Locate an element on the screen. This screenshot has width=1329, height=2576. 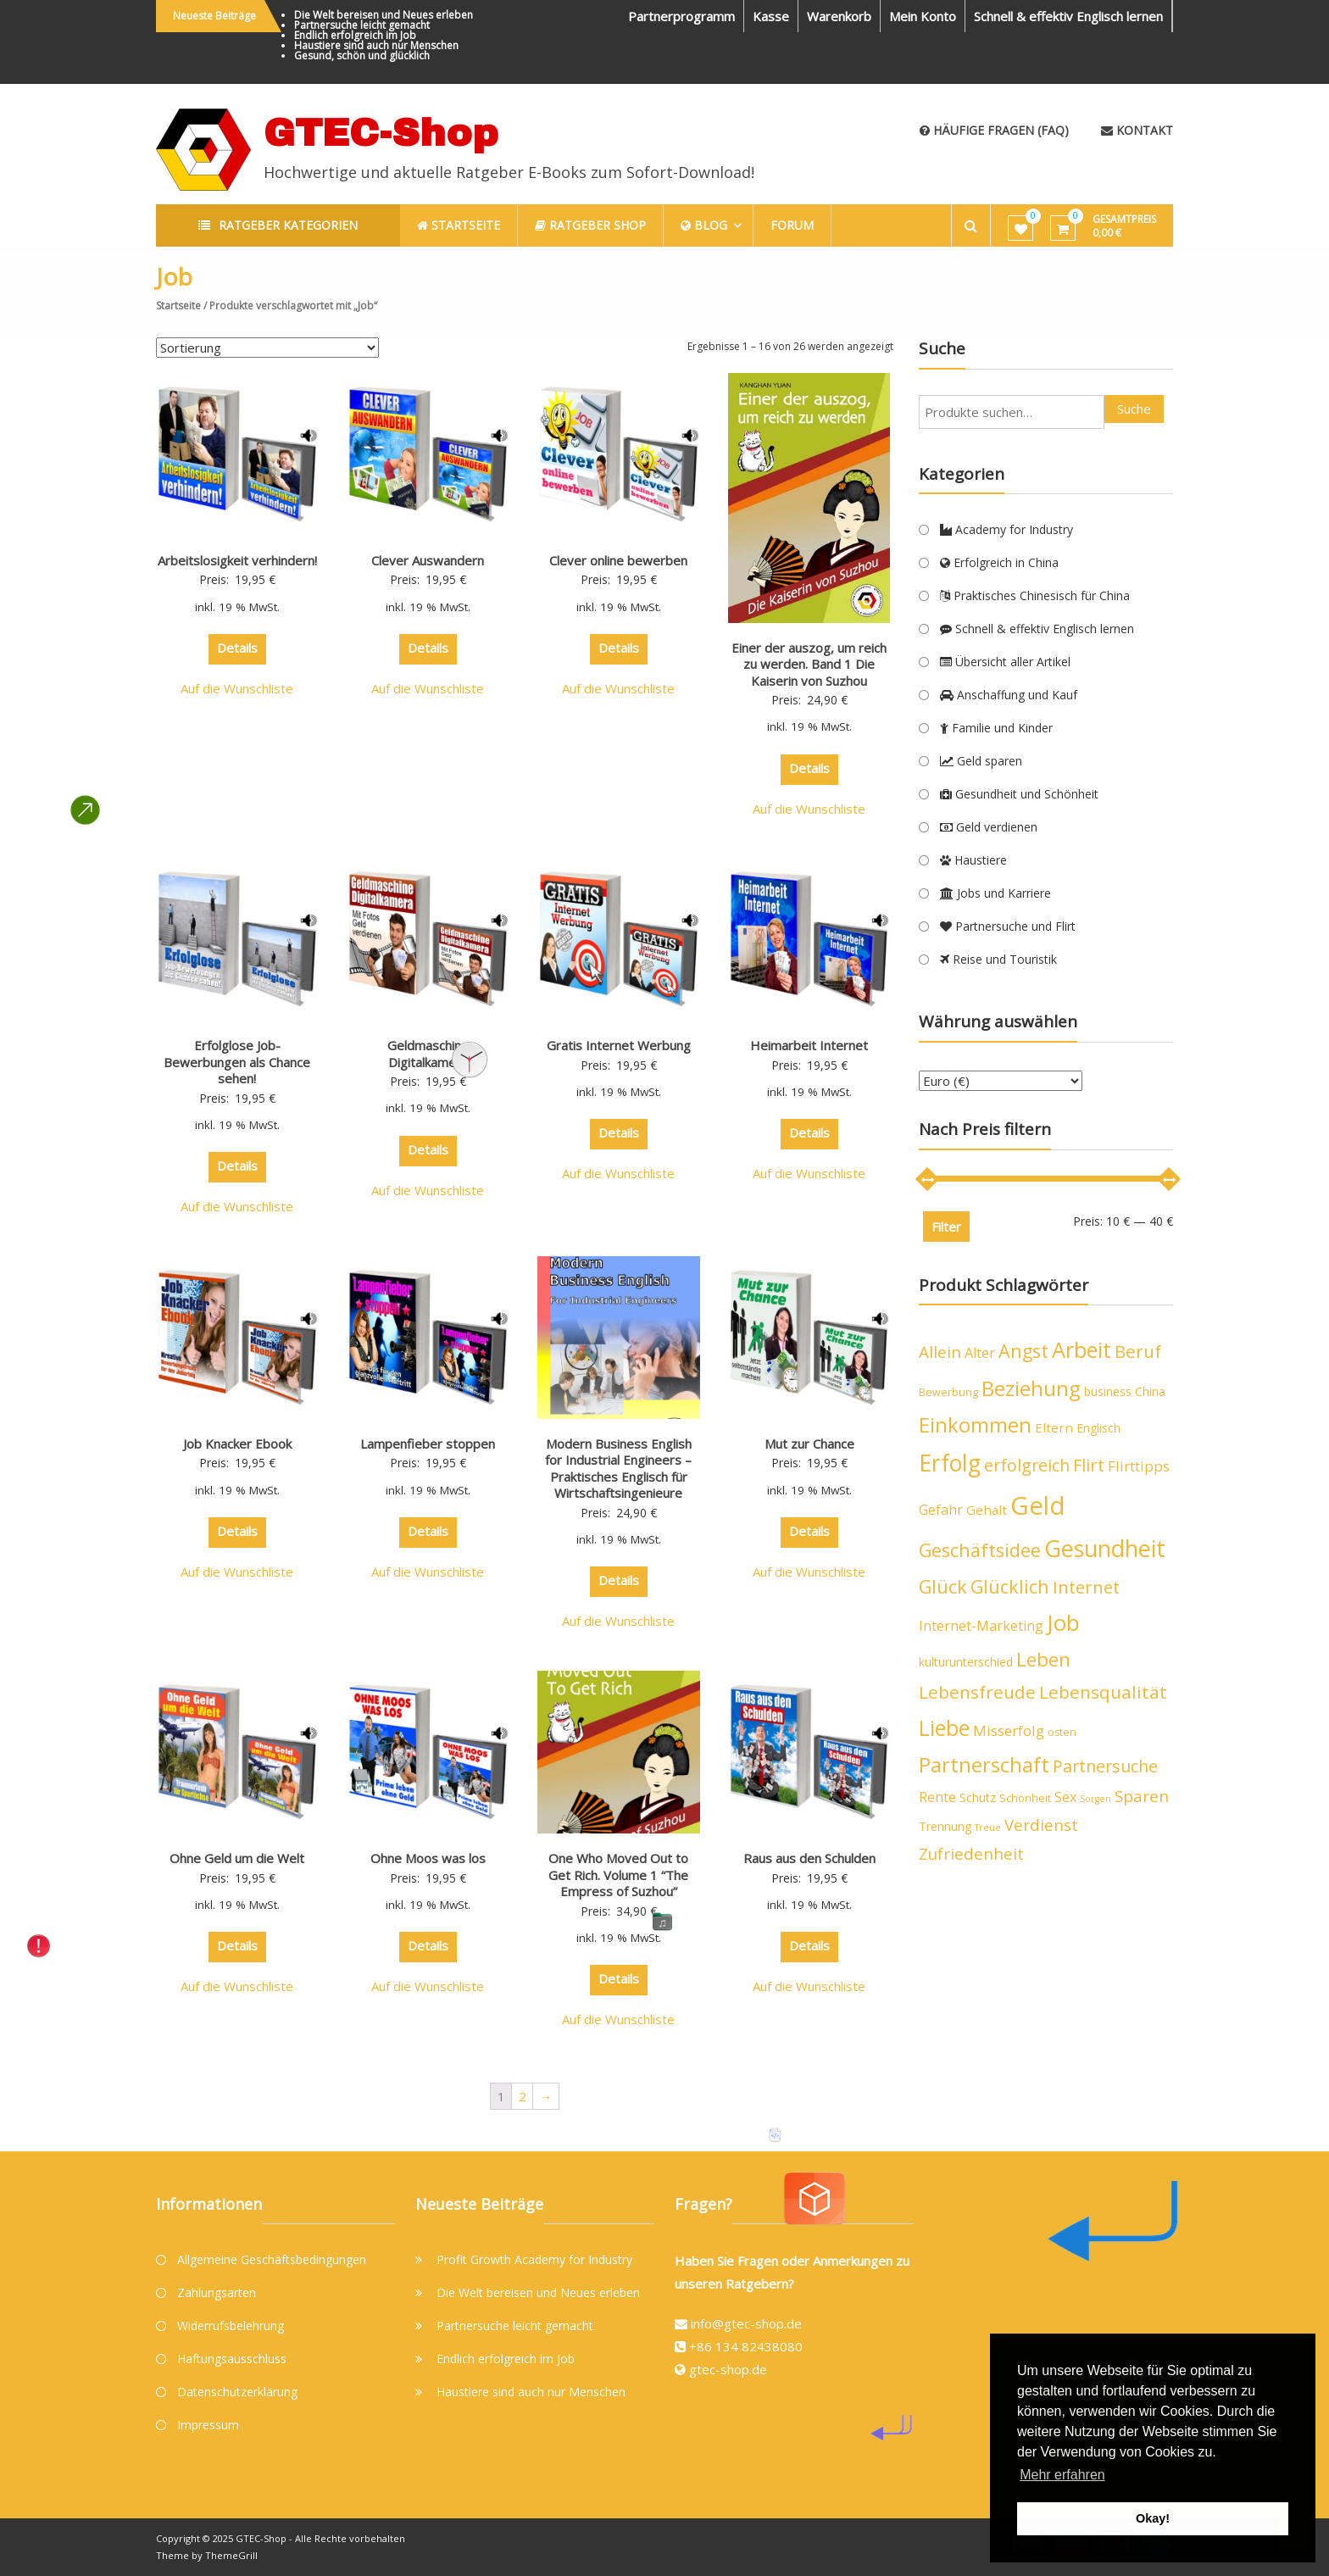
indicates a symbolic link or shortcut to another file is located at coordinates (85, 810).